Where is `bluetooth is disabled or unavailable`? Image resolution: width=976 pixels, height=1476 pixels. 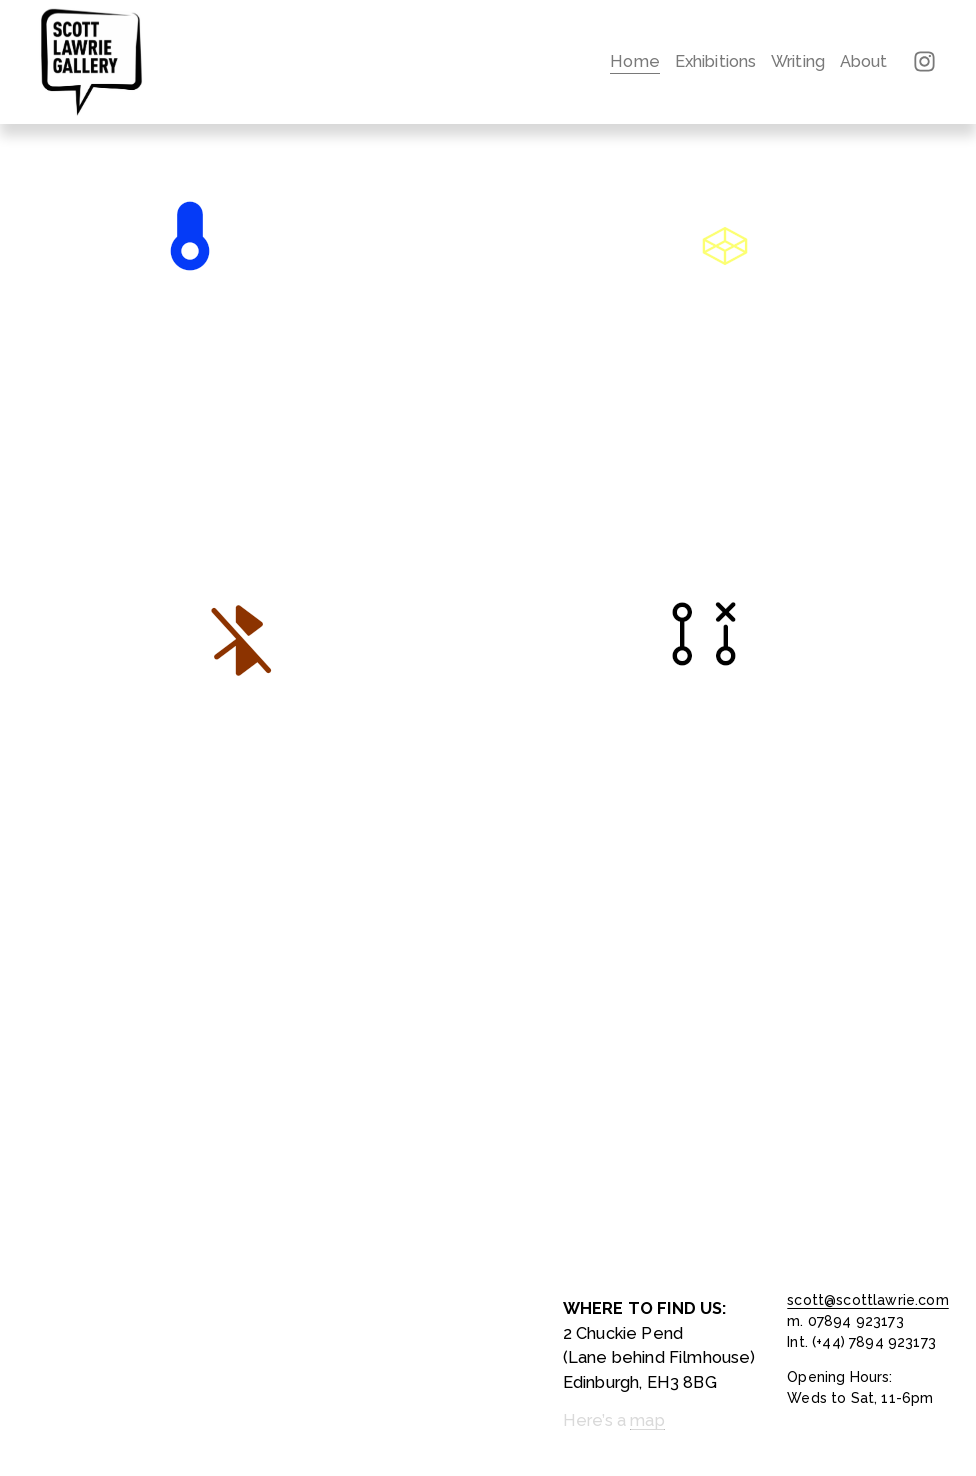
bluetooth is disabled or unavailable is located at coordinates (238, 640).